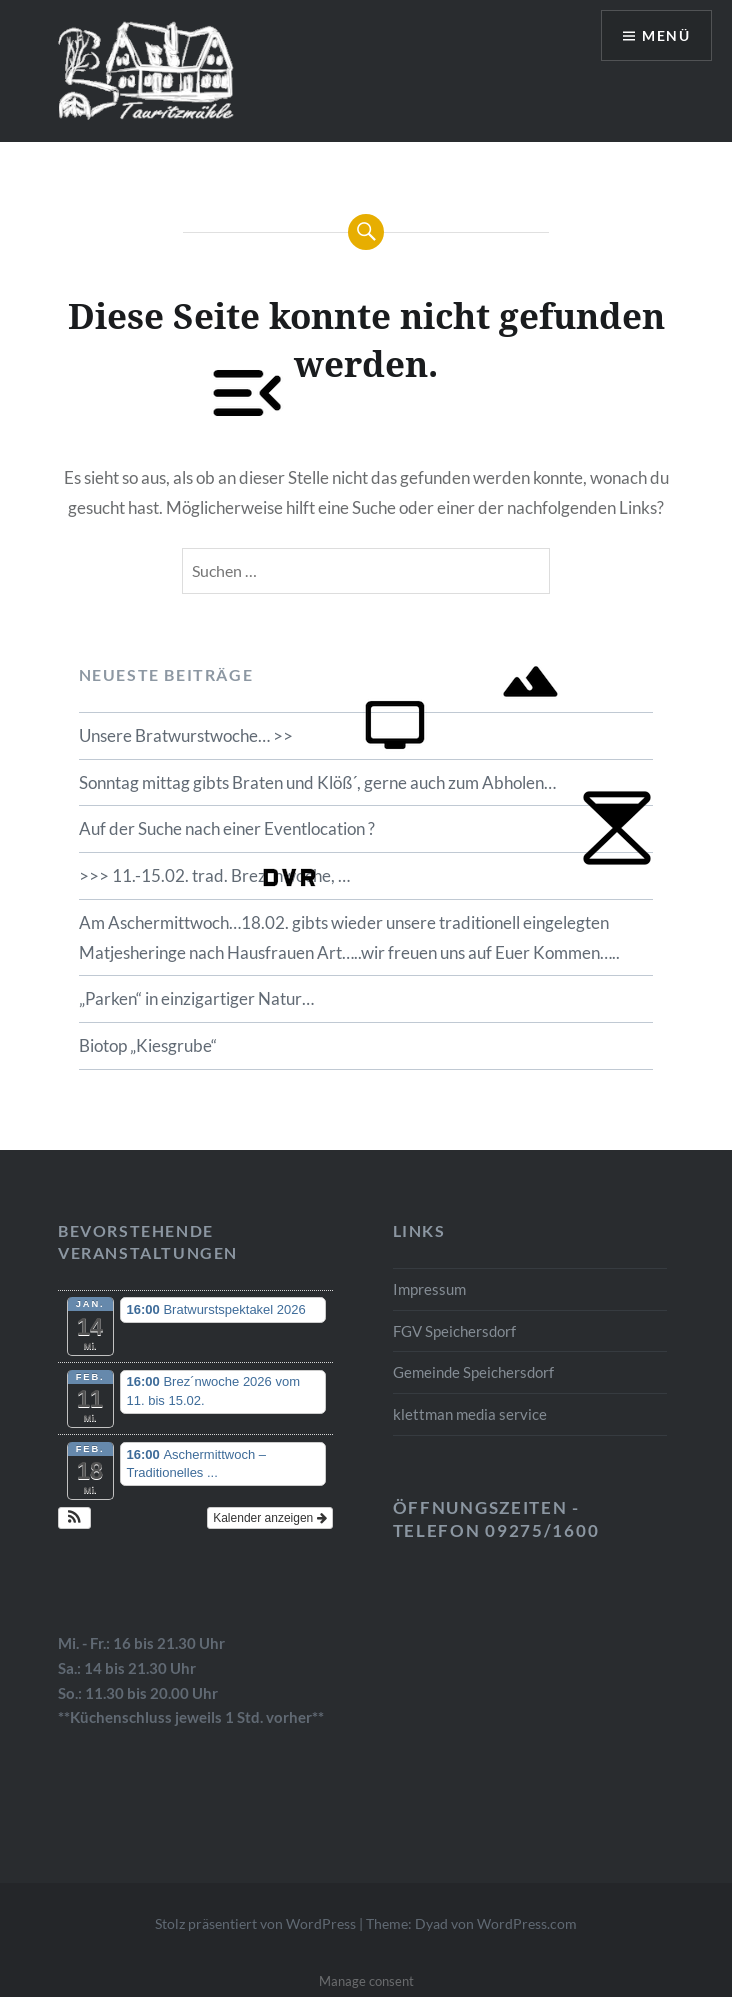  Describe the element at coordinates (395, 725) in the screenshot. I see `access tv or display settings` at that location.